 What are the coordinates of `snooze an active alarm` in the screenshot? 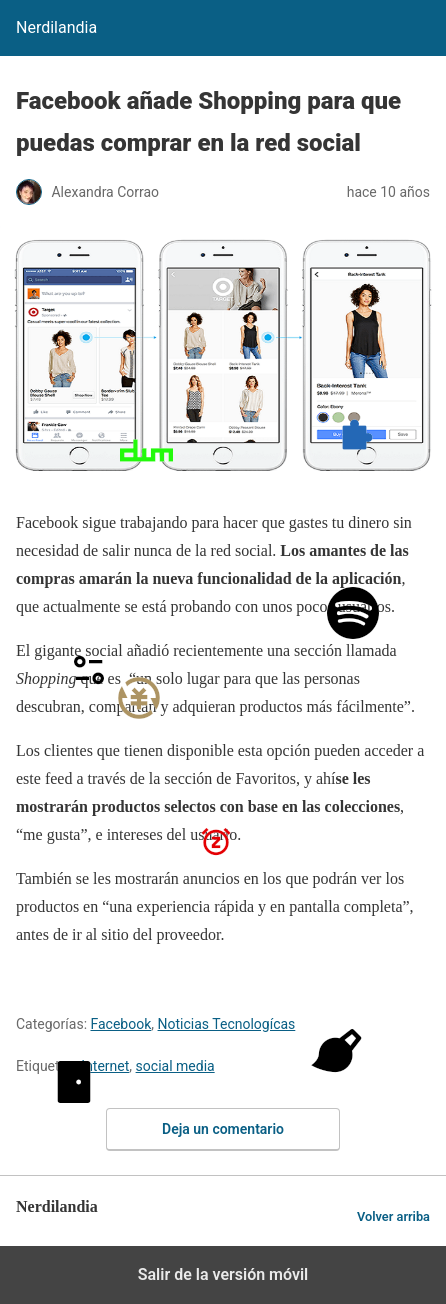 It's located at (216, 841).